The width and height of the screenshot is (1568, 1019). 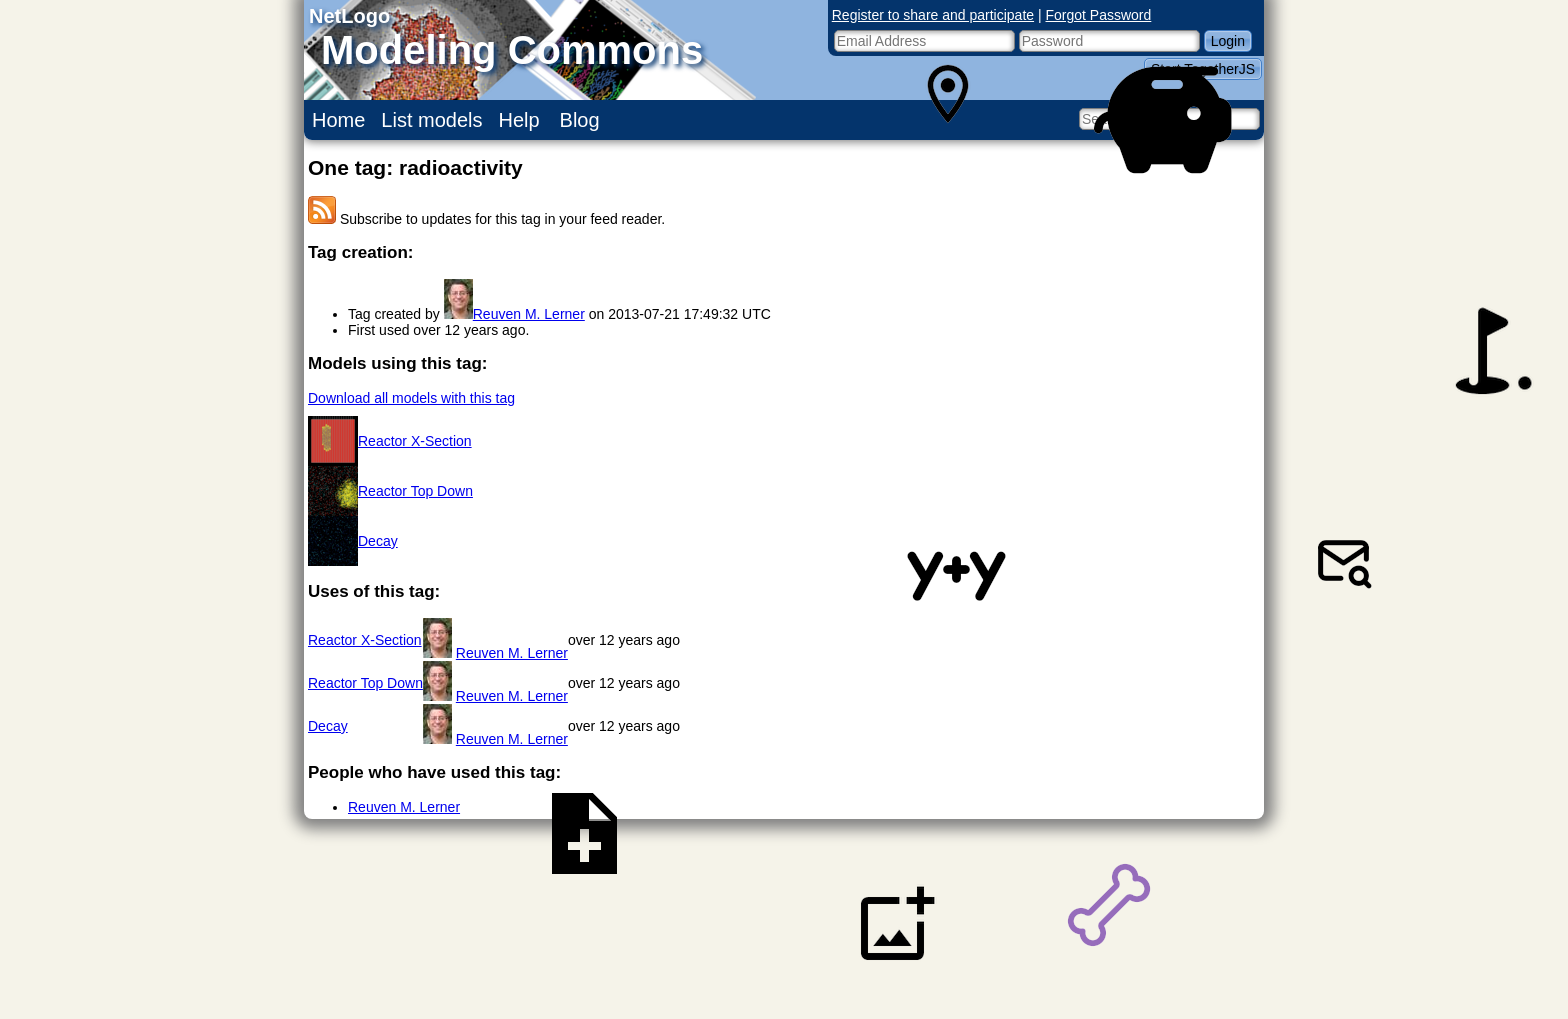 I want to click on add a new photo to the gallery, so click(x=896, y=925).